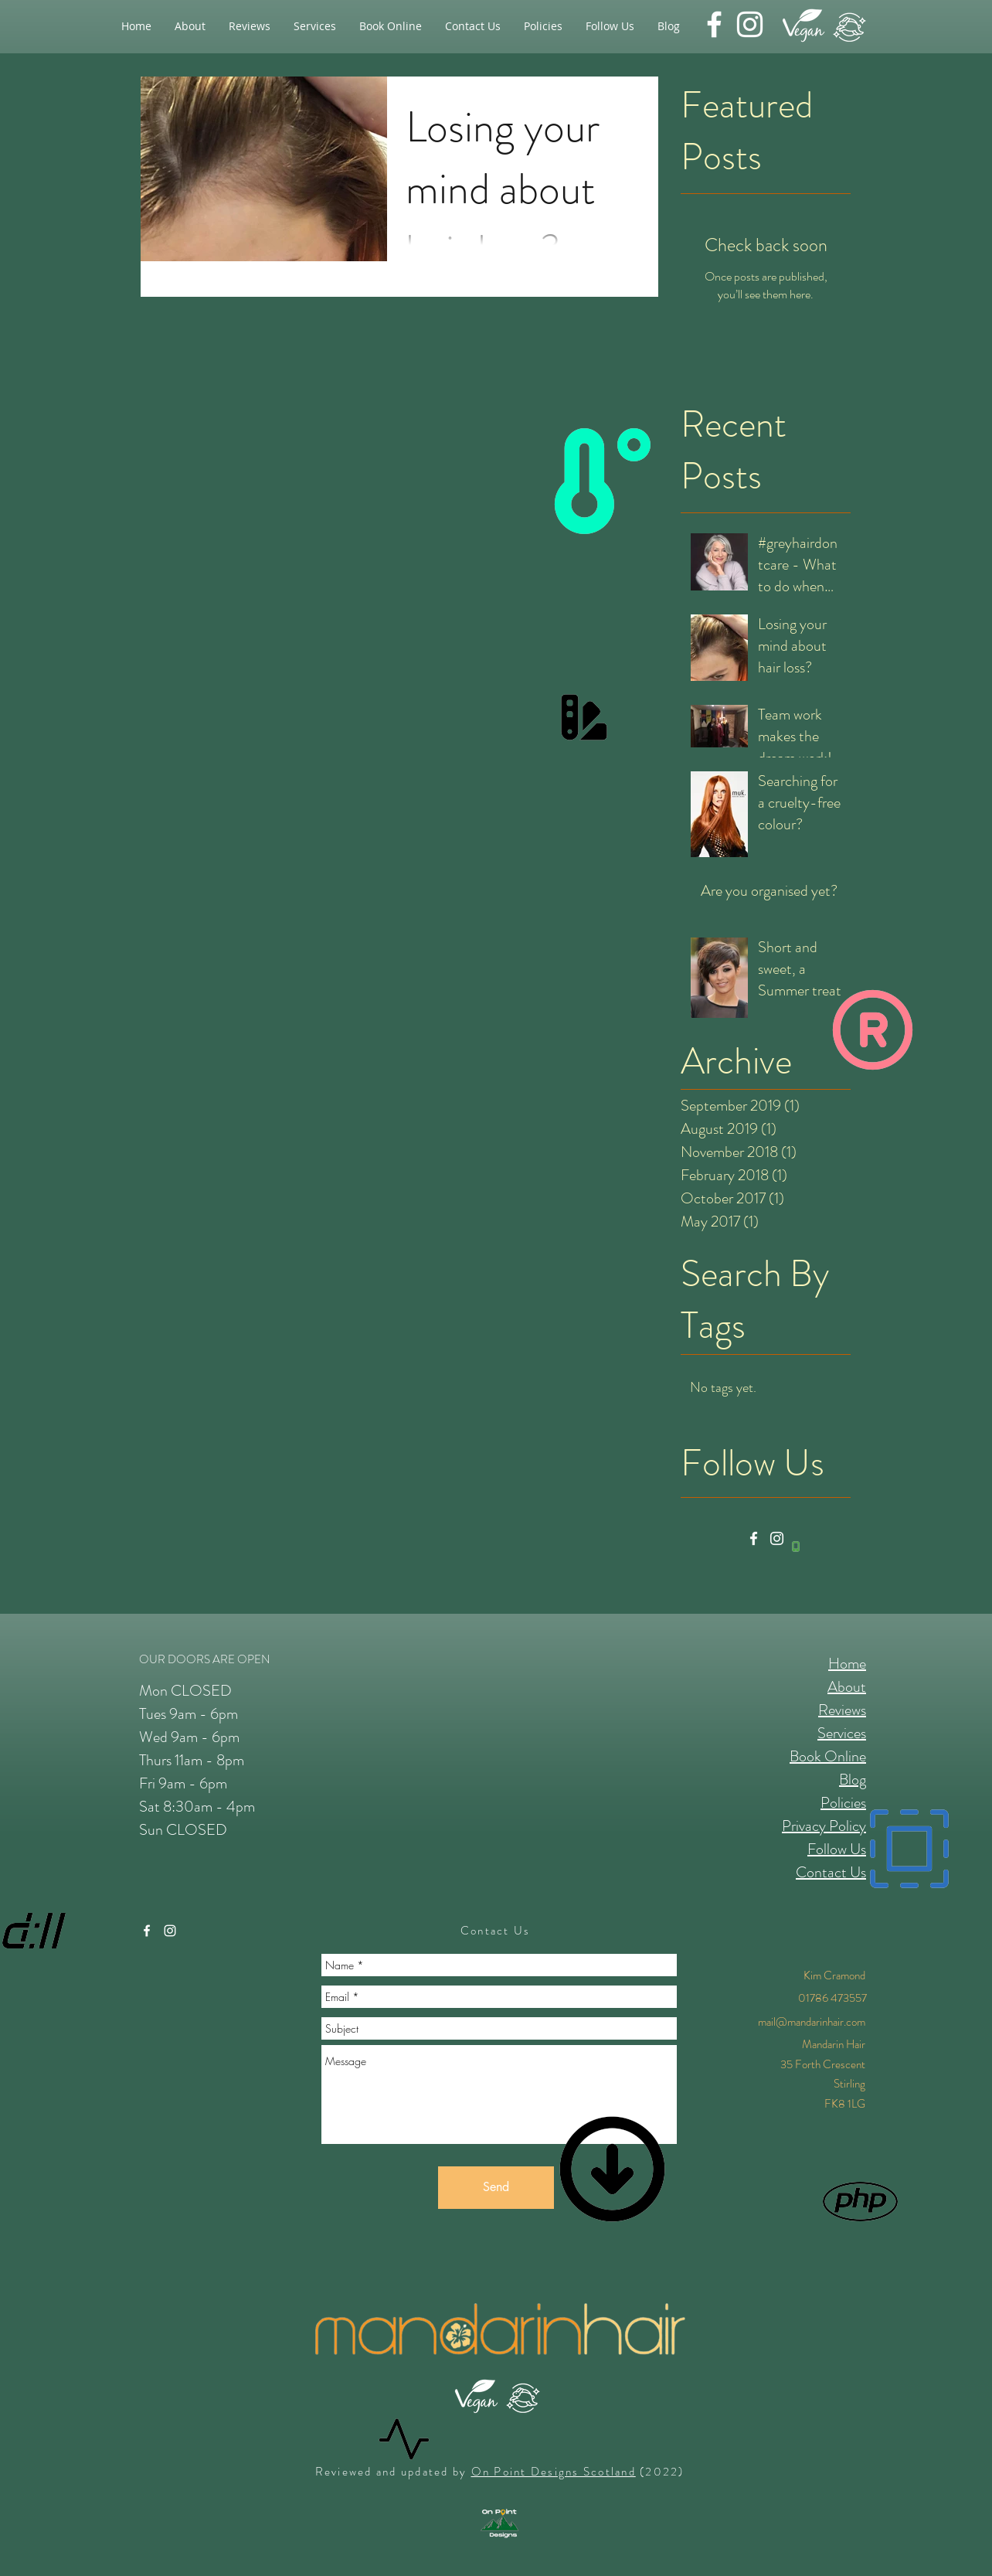 This screenshot has height=2576, width=992. What do you see at coordinates (584, 717) in the screenshot?
I see `open color palette or theme options` at bounding box center [584, 717].